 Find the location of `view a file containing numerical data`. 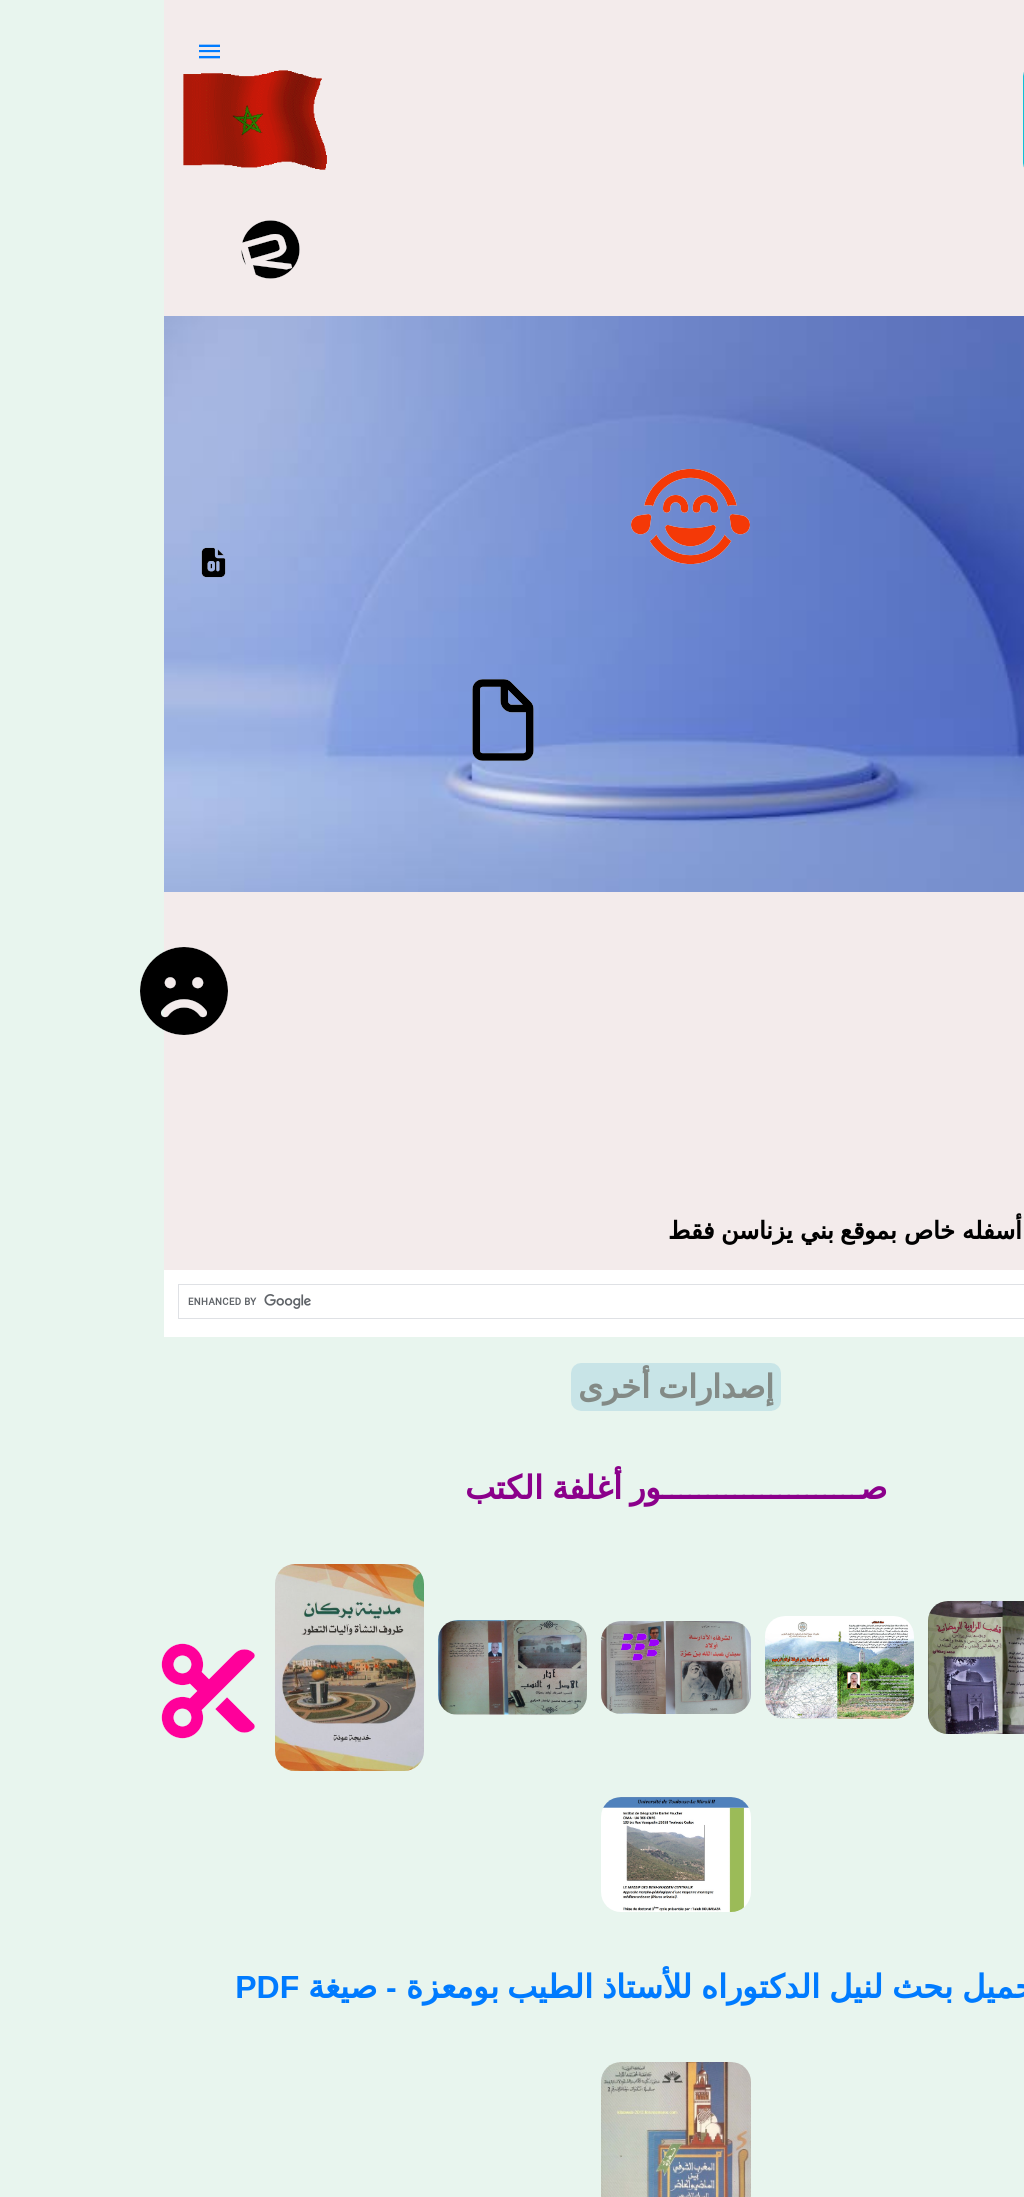

view a file containing numerical data is located at coordinates (213, 562).